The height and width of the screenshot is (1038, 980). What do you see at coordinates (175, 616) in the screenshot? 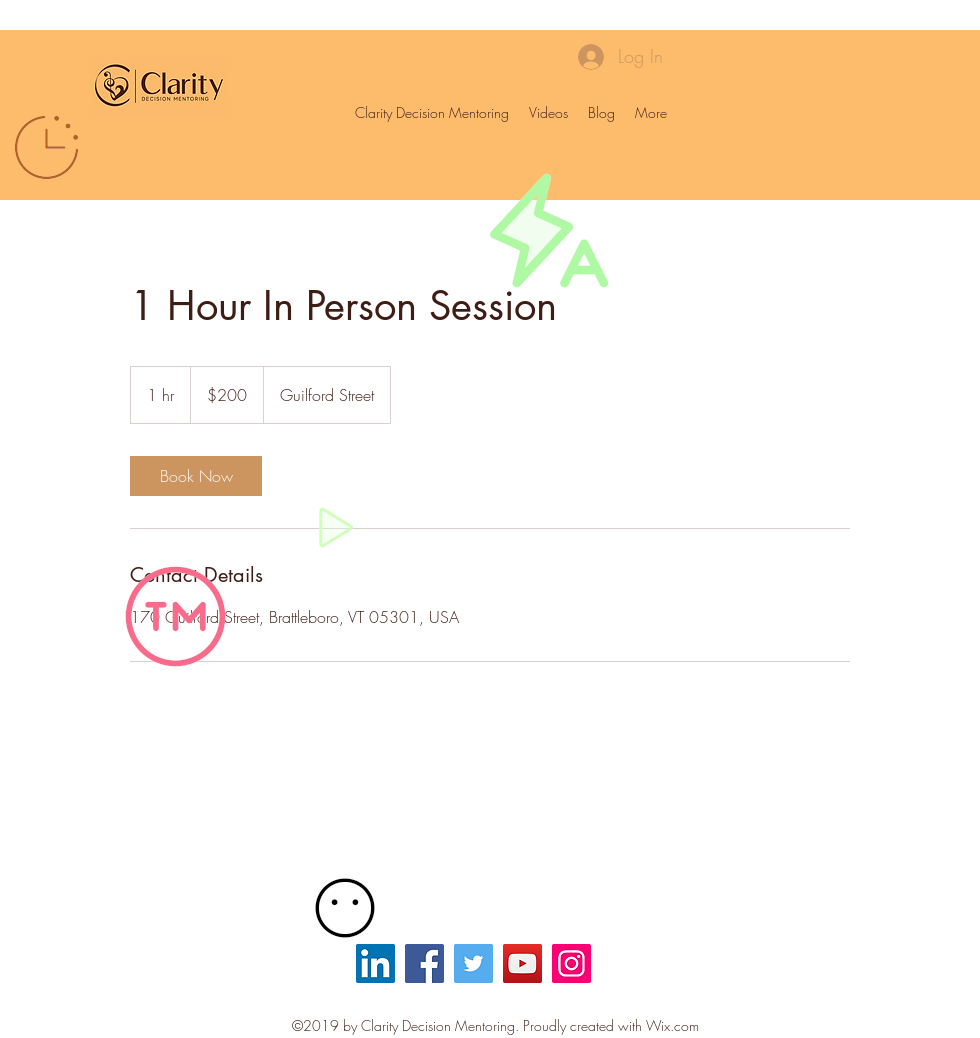
I see `indicates trademarked content or branding` at bounding box center [175, 616].